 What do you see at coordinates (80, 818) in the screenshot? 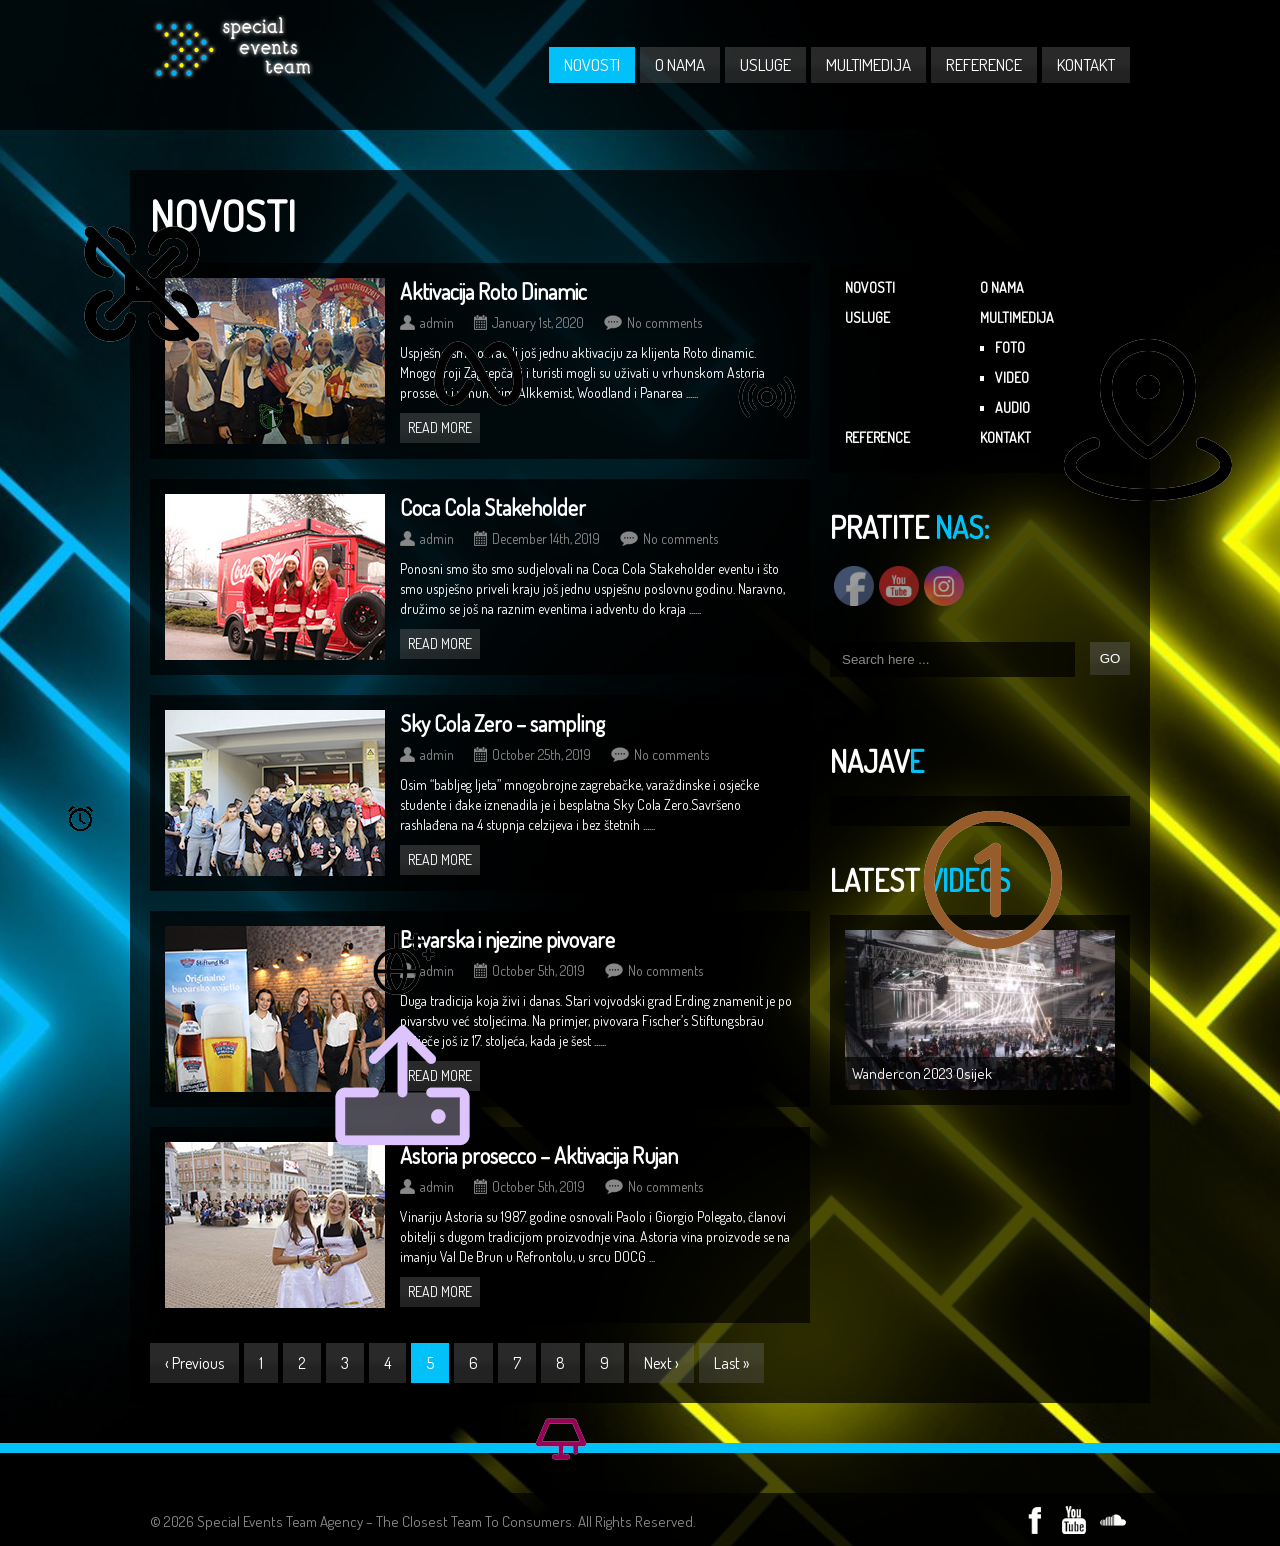
I see `set an alarm or timer` at bounding box center [80, 818].